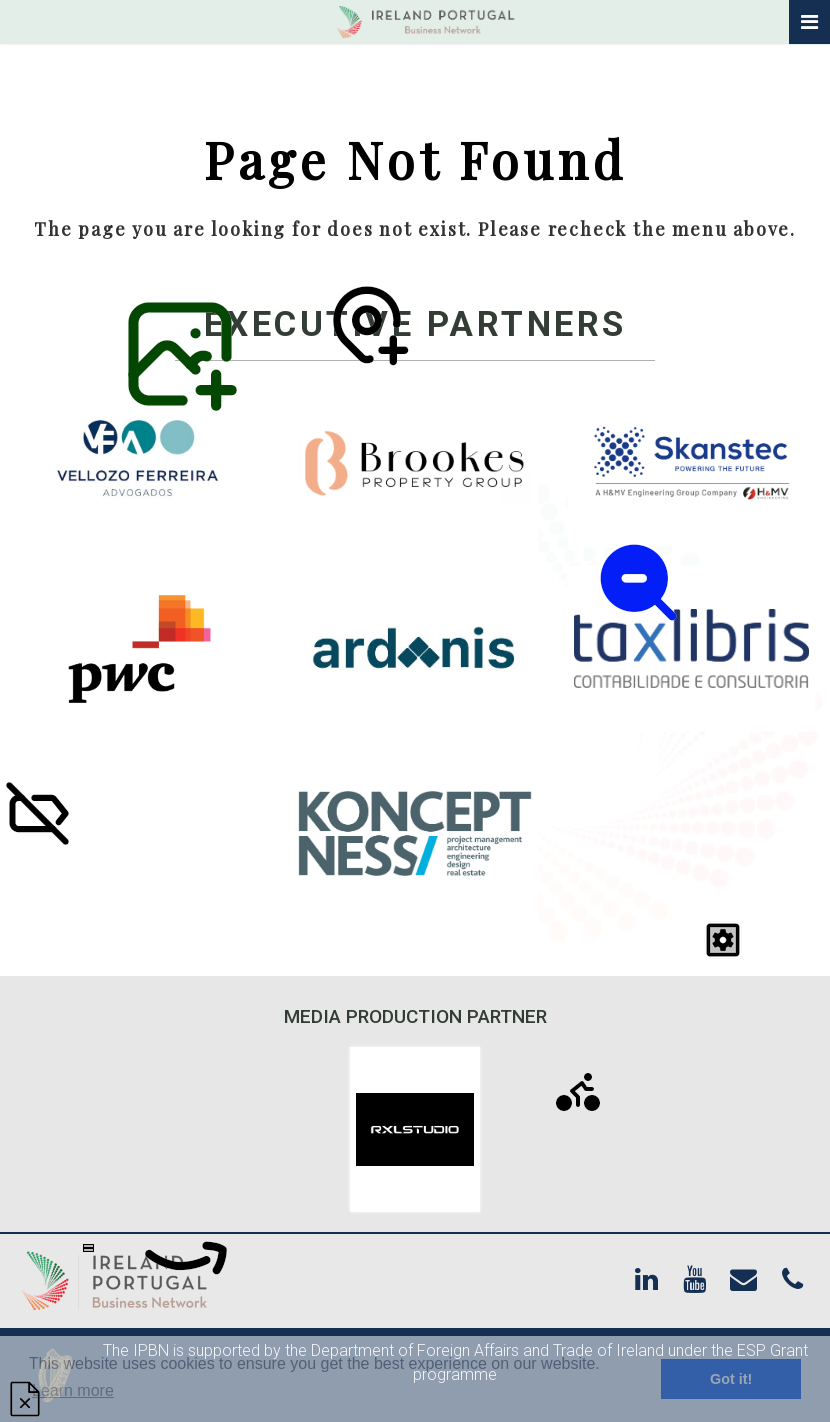  What do you see at coordinates (638, 582) in the screenshot?
I see `zoom out or reduce magnification` at bounding box center [638, 582].